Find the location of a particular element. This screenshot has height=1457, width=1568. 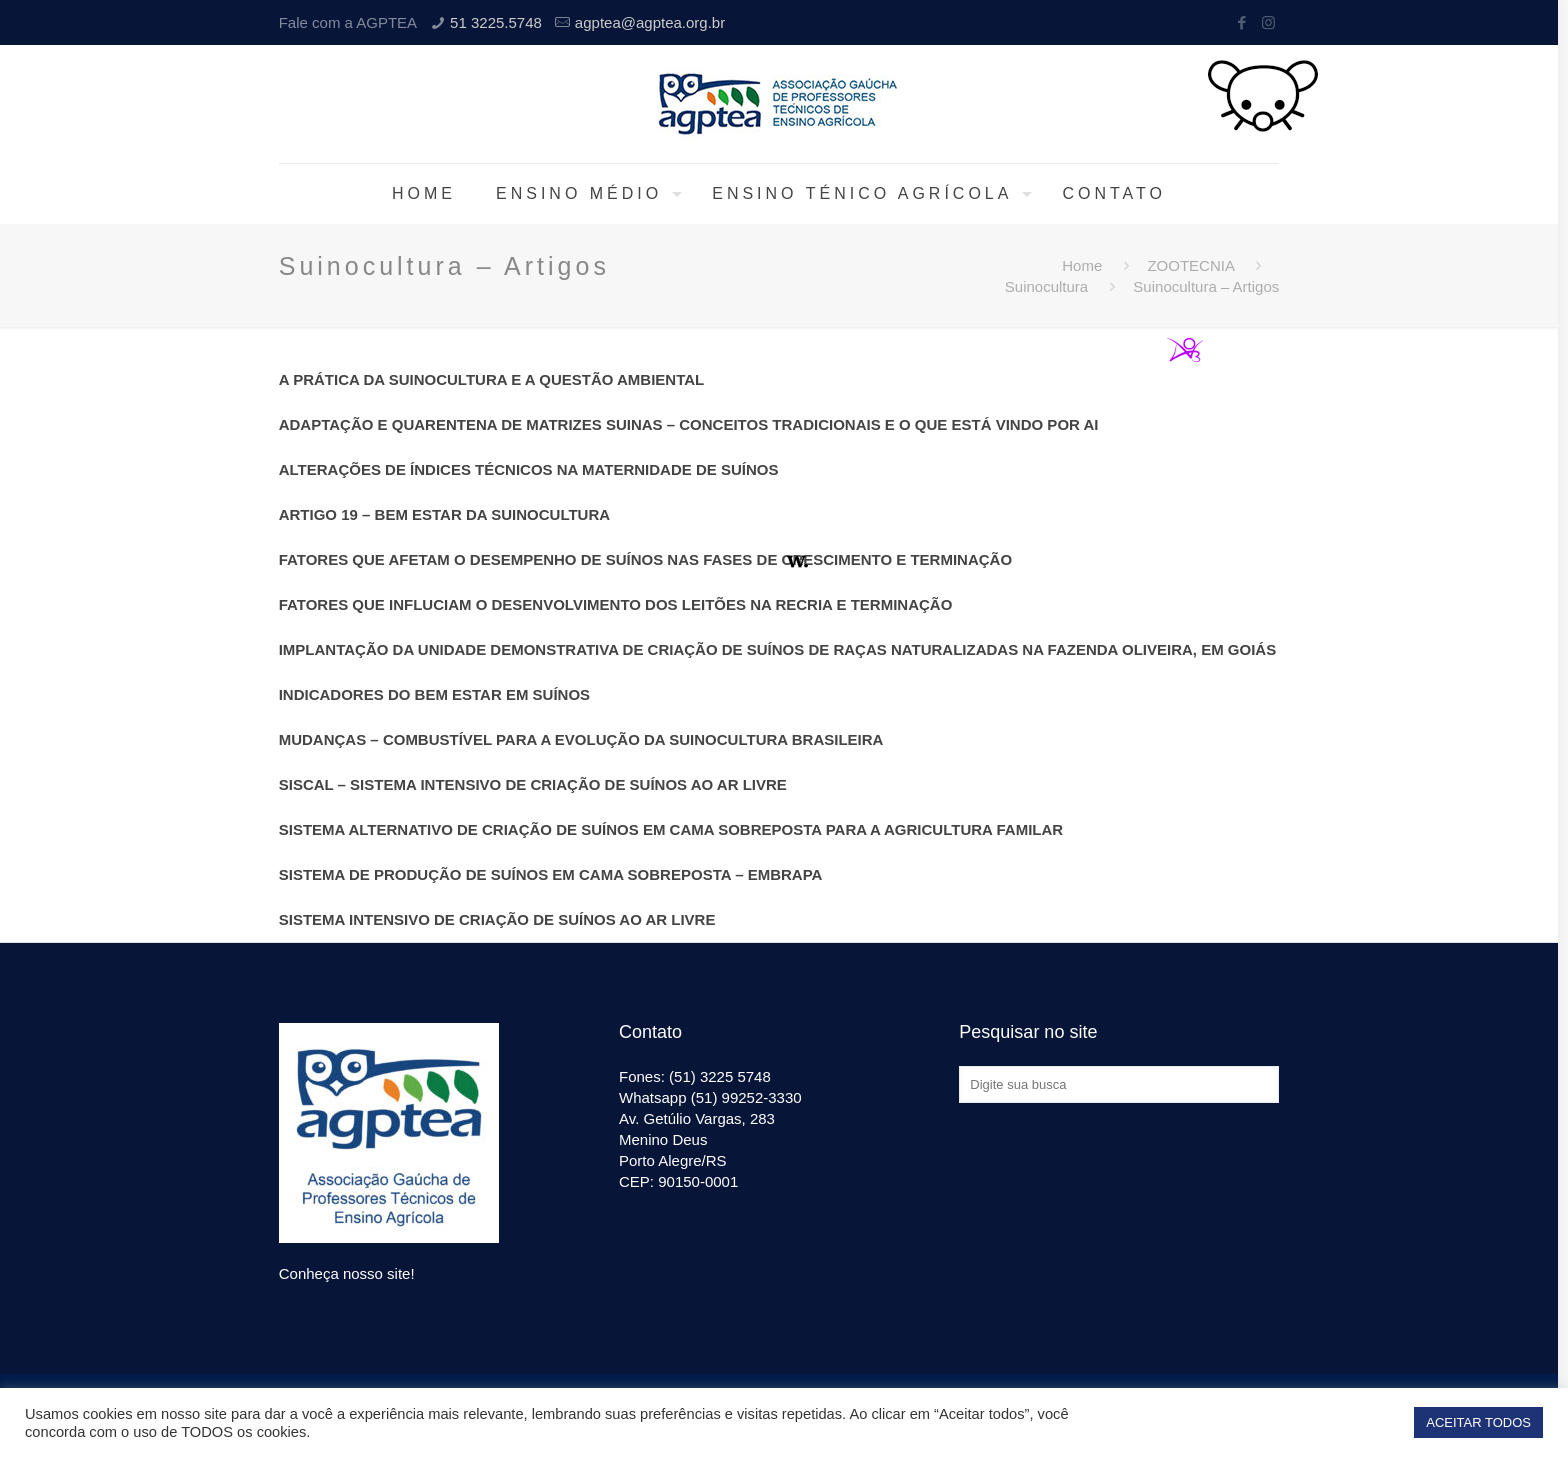

open the Lemmy app is located at coordinates (1263, 96).